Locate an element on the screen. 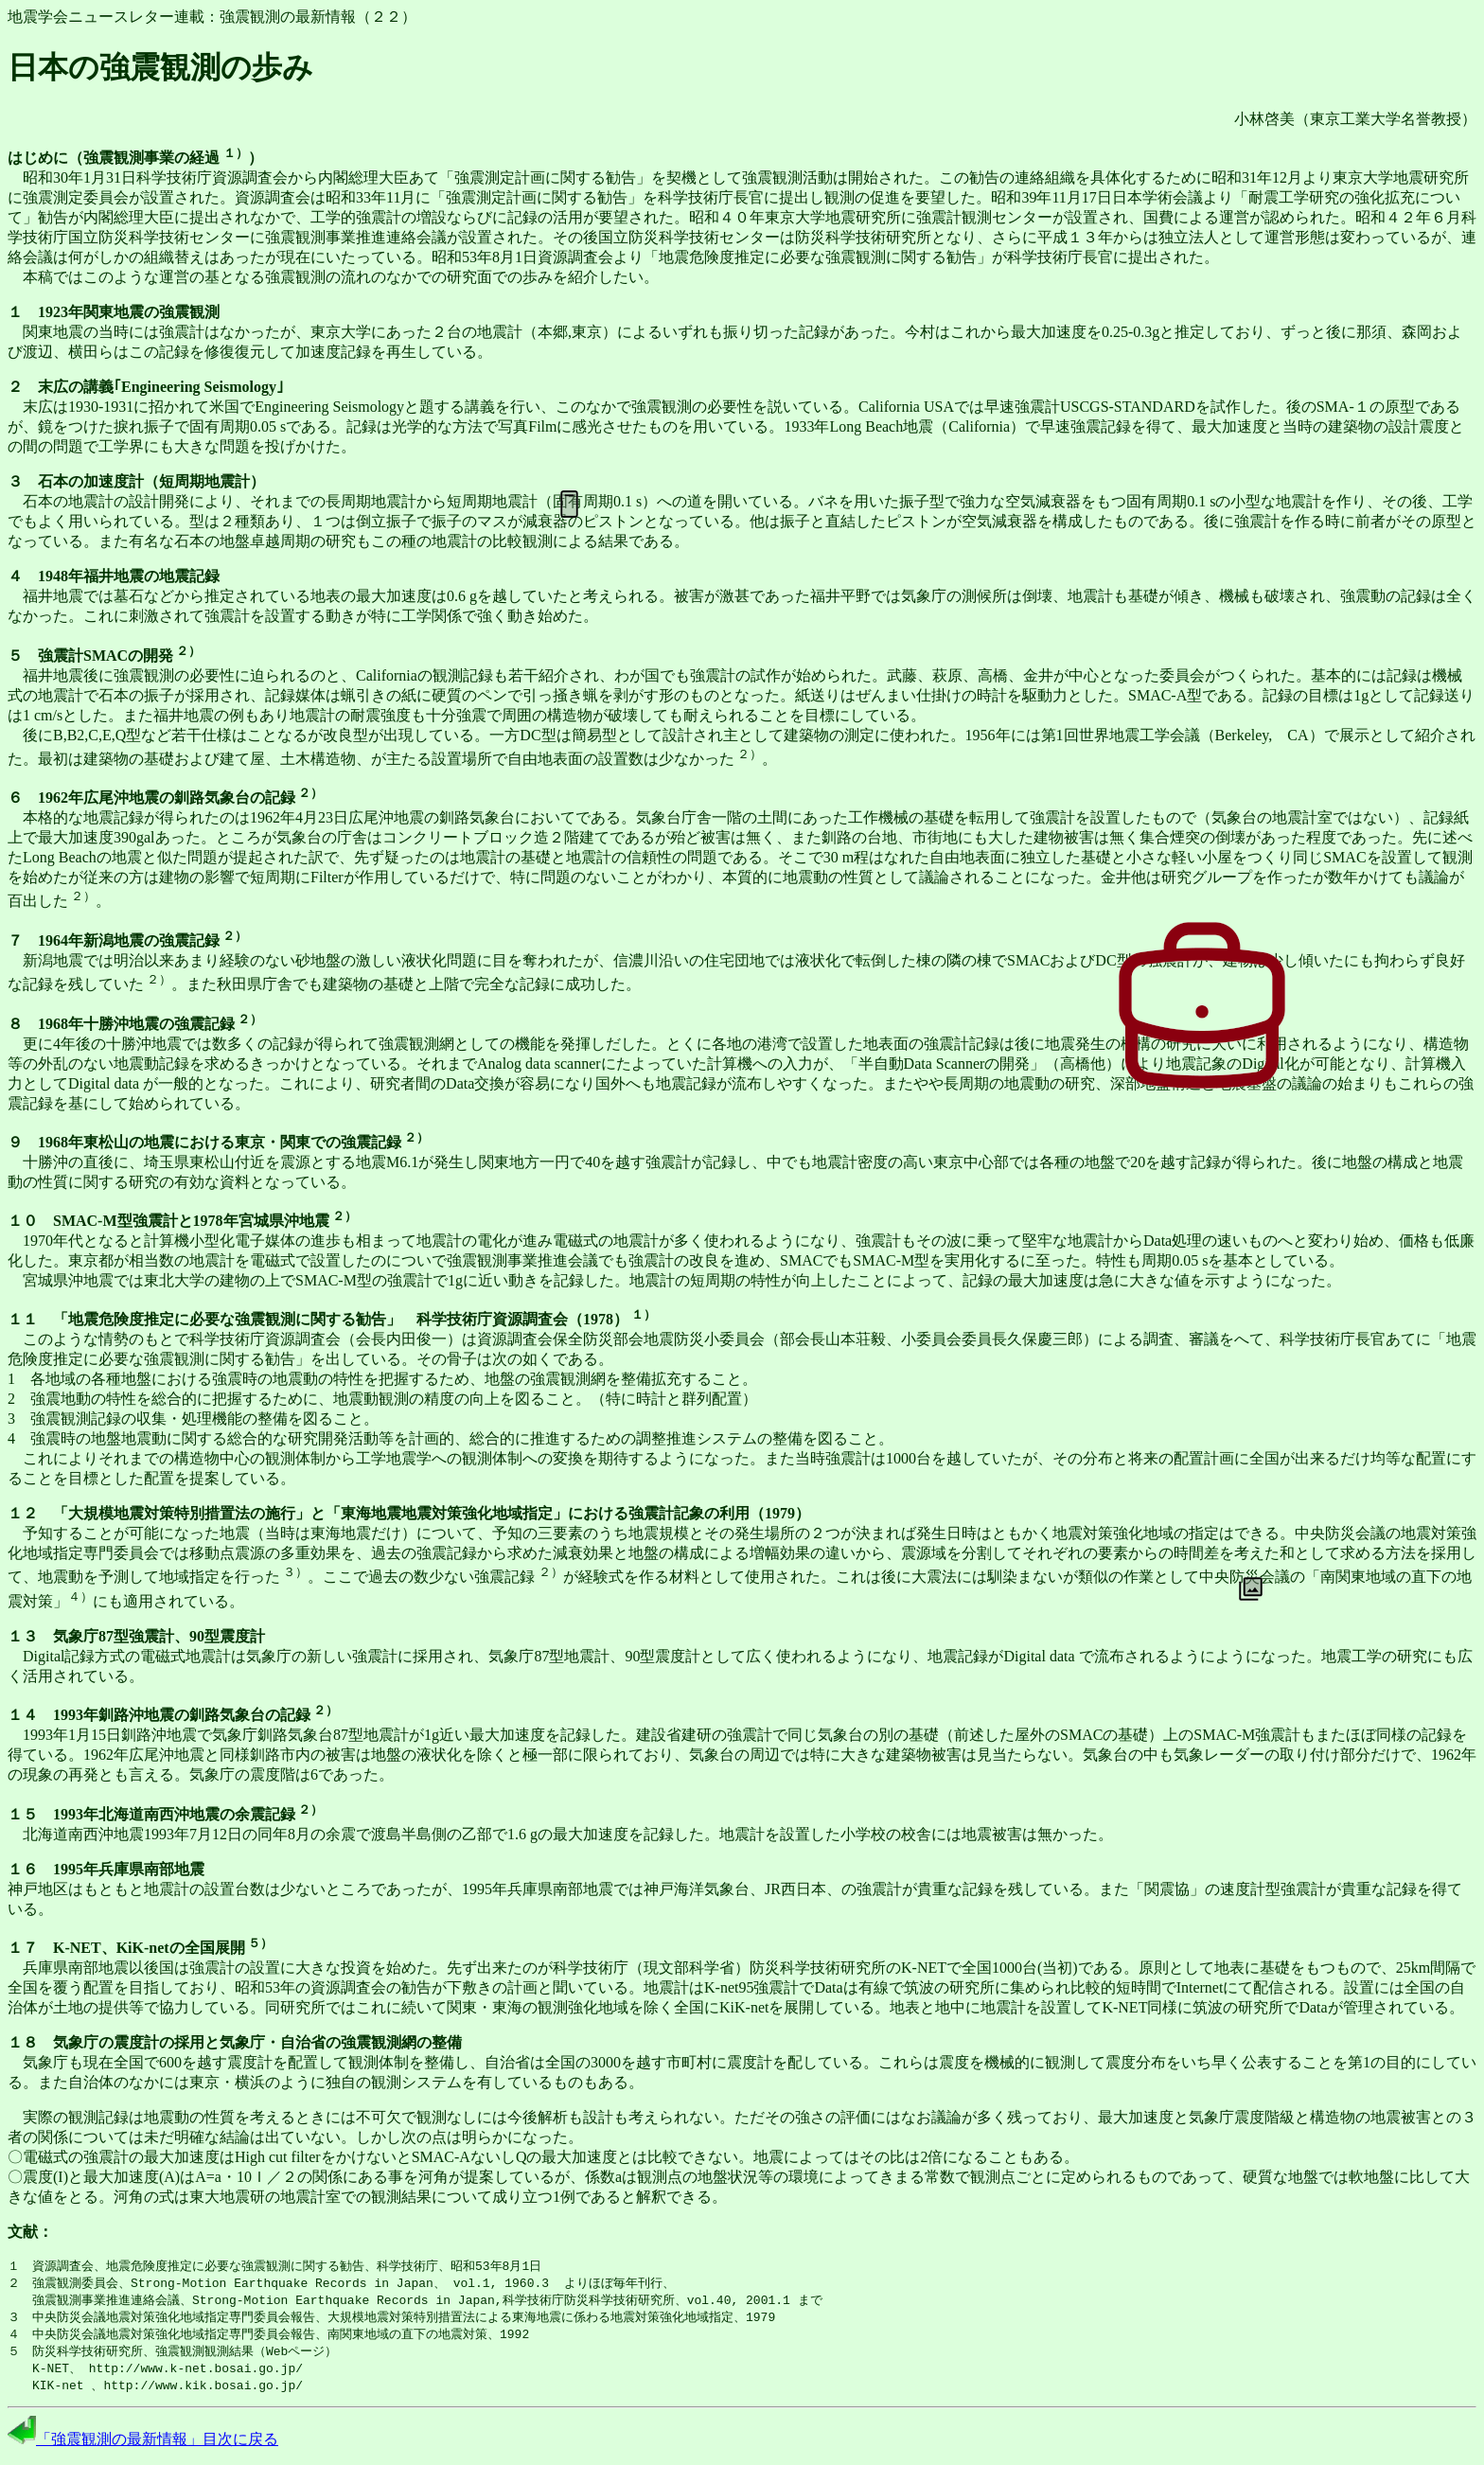  apply filters to images or photos is located at coordinates (1250, 1588).